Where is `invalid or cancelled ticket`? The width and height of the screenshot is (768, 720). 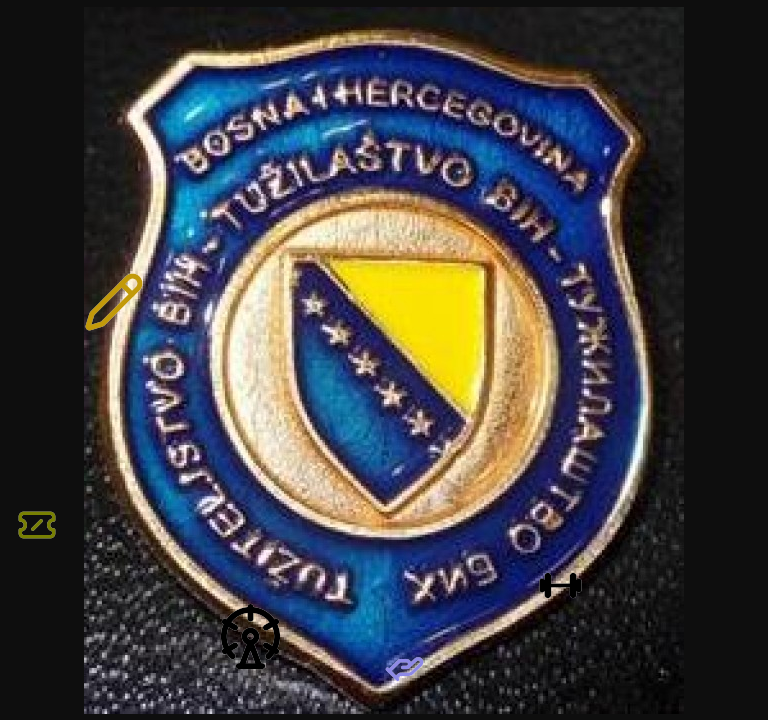 invalid or cancelled ticket is located at coordinates (37, 525).